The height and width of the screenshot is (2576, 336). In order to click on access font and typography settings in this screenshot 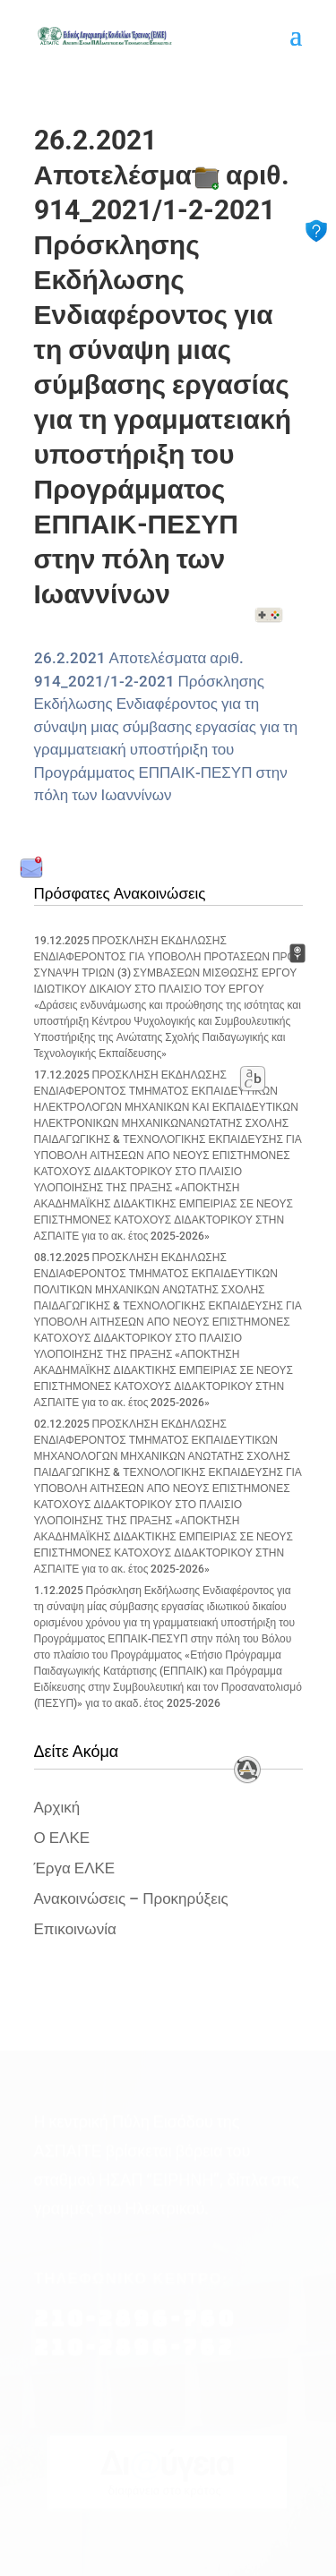, I will do `click(253, 1079)`.